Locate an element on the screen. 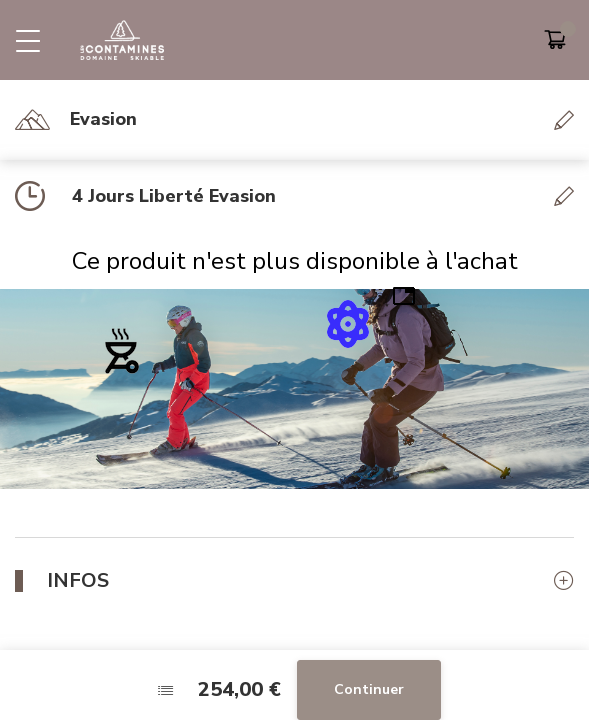 The height and width of the screenshot is (720, 589). access outdoor cooking or grilling recipes is located at coordinates (121, 351).